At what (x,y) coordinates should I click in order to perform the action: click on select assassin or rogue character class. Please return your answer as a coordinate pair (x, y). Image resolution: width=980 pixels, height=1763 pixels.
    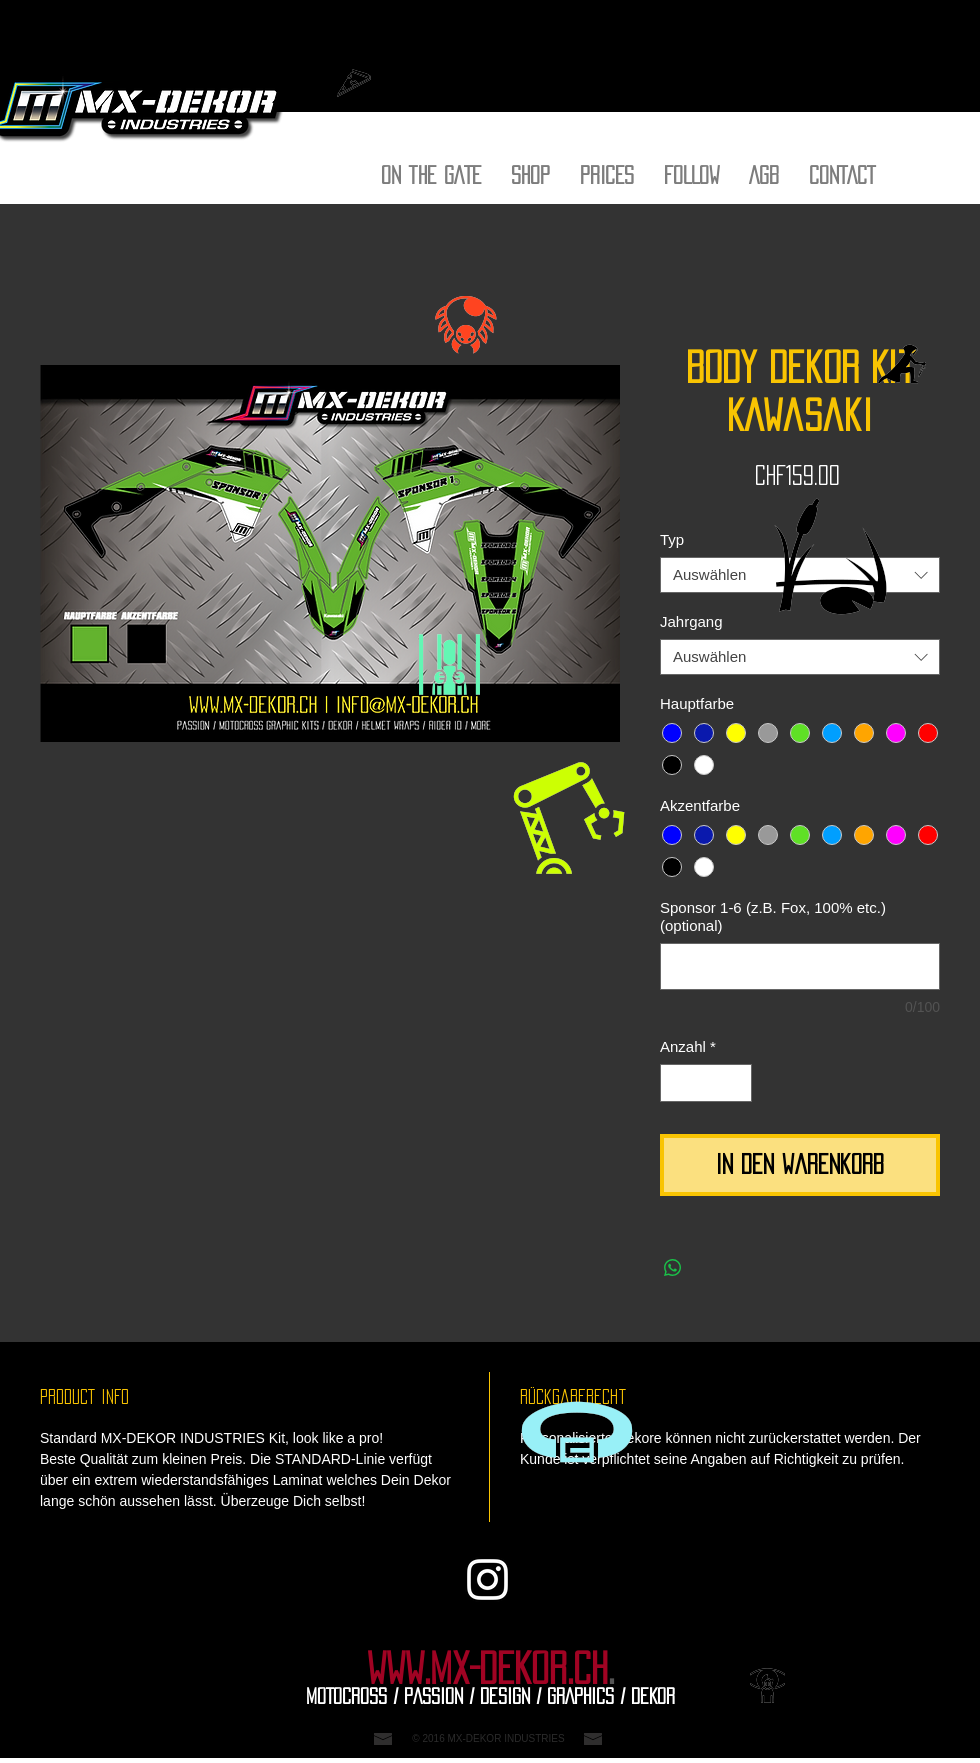
    Looking at the image, I should click on (902, 364).